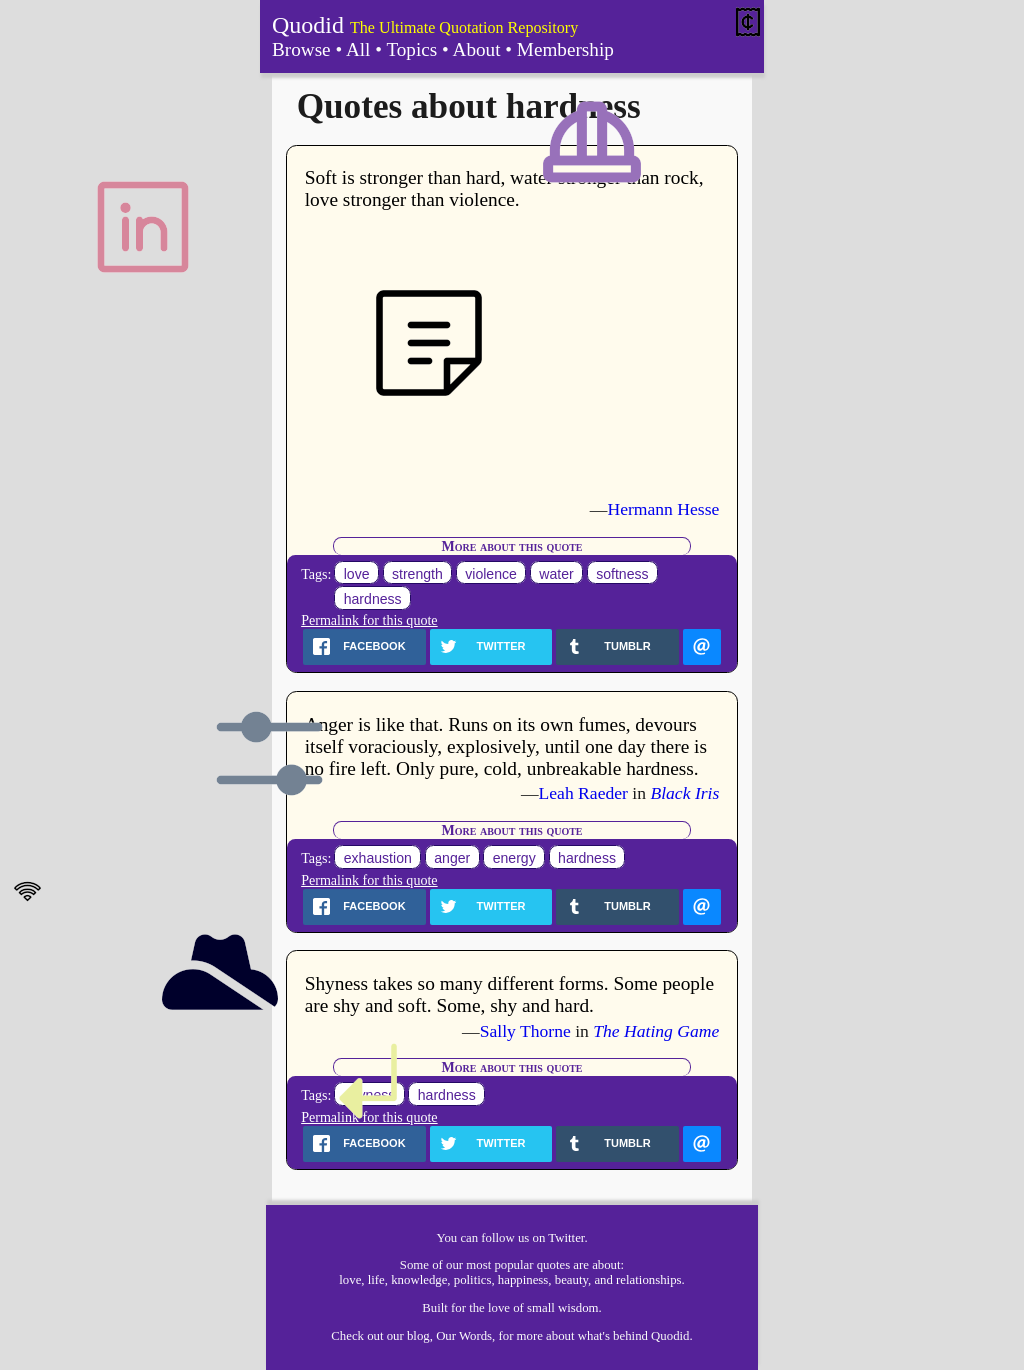 The width and height of the screenshot is (1024, 1370). Describe the element at coordinates (748, 22) in the screenshot. I see `view transaction receipt details` at that location.